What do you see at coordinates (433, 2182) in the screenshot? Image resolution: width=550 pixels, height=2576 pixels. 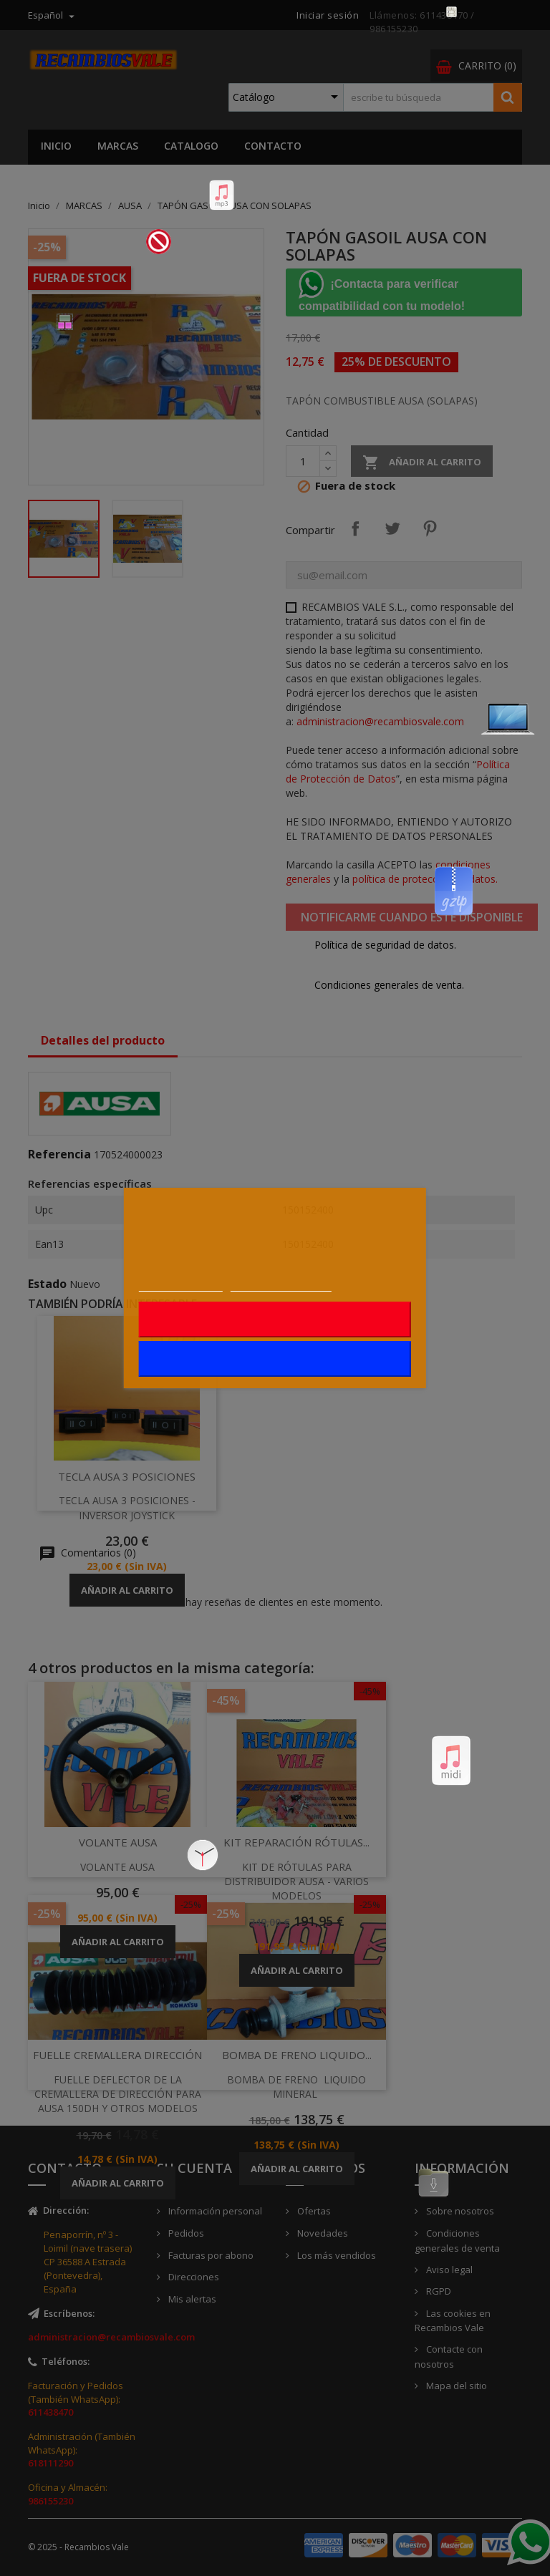 I see `open your downloads folder` at bounding box center [433, 2182].